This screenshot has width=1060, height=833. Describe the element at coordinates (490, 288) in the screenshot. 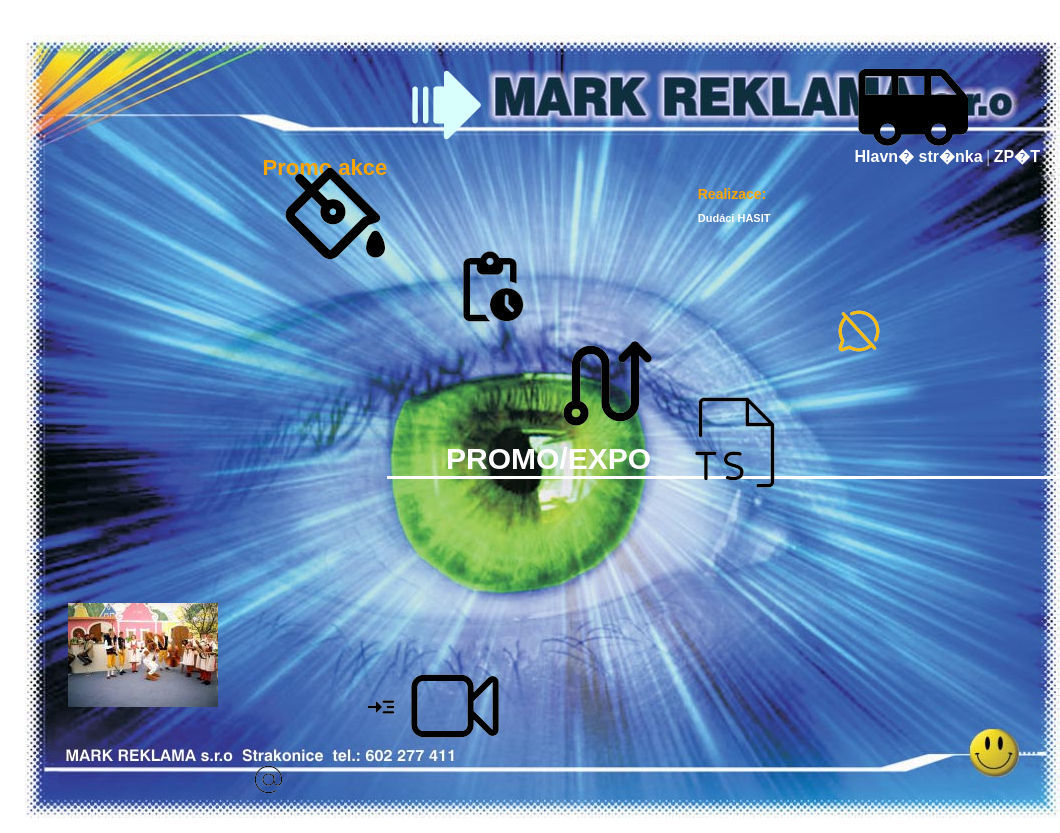

I see `view tasks awaiting completion` at that location.